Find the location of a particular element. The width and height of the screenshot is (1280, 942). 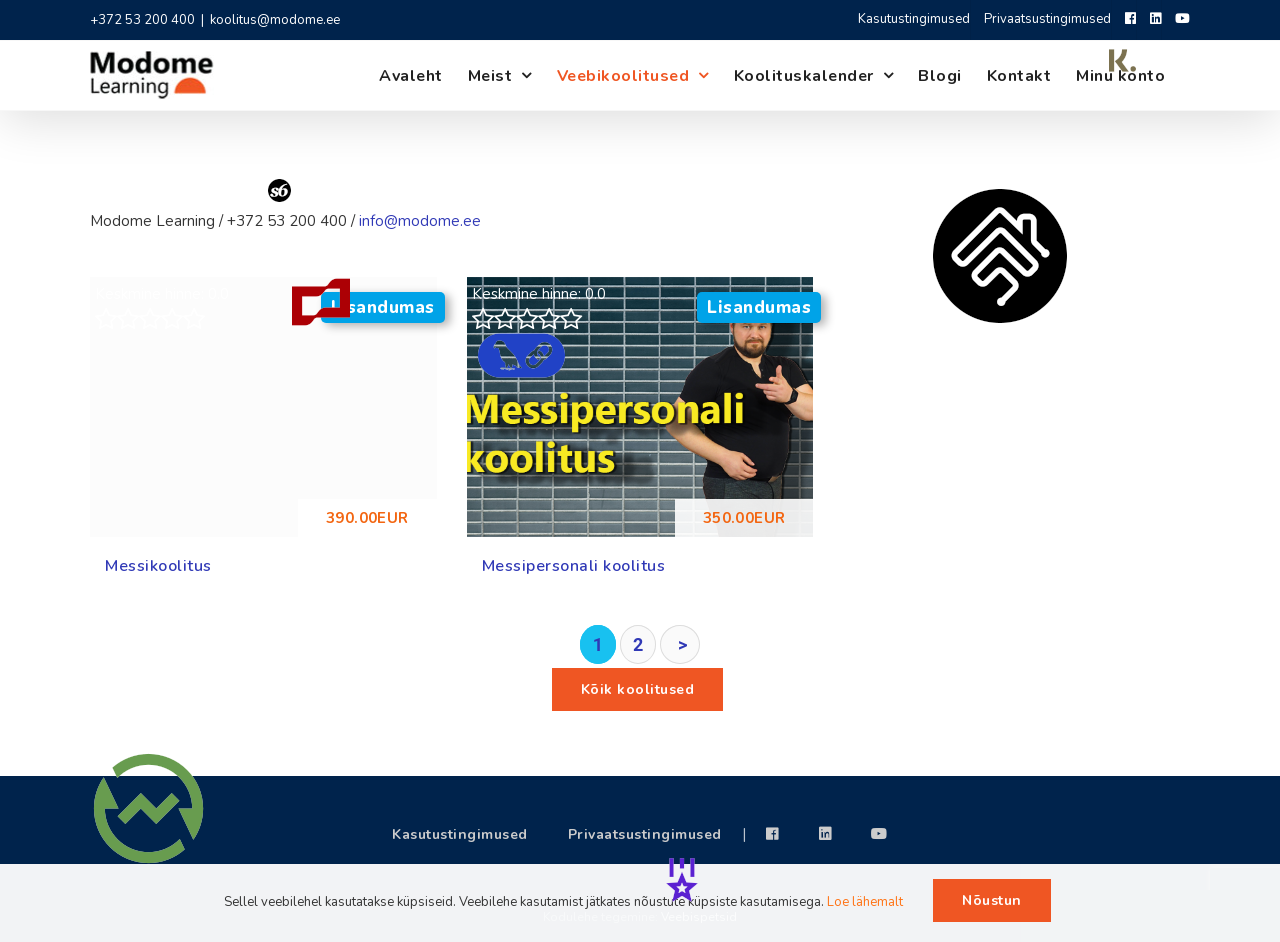

visit Society6 website or app is located at coordinates (279, 190).